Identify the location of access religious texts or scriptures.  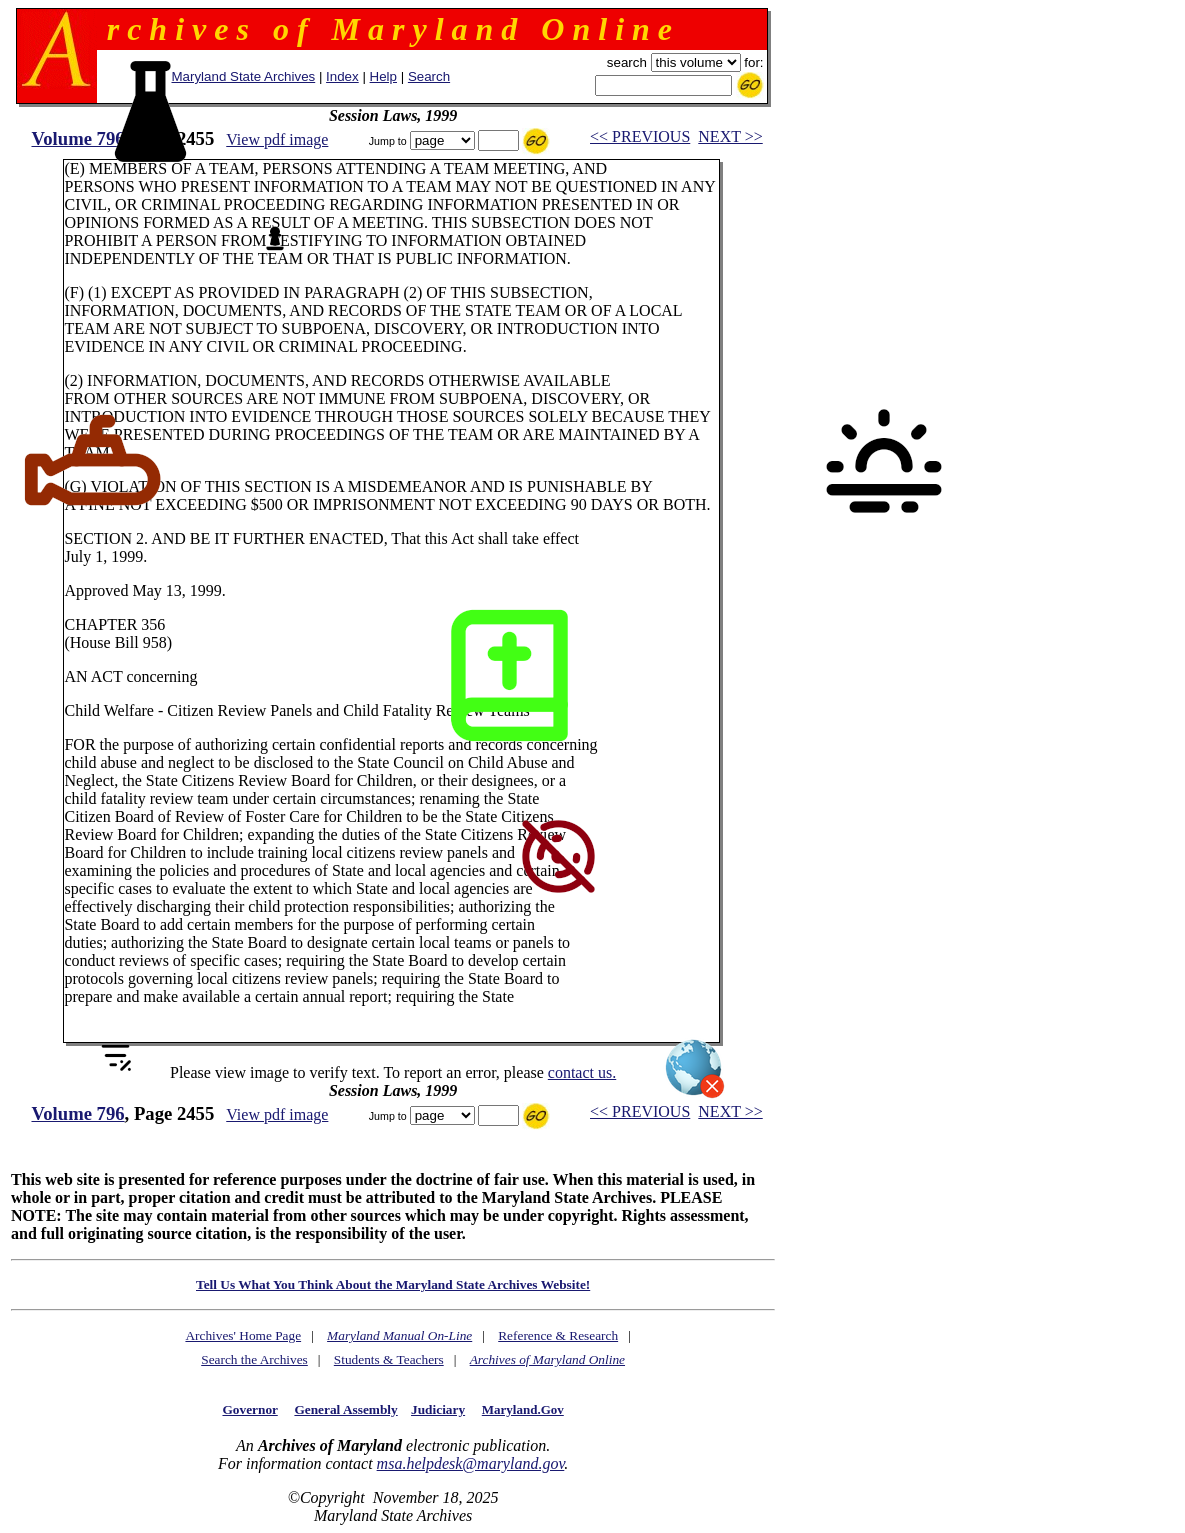
(509, 675).